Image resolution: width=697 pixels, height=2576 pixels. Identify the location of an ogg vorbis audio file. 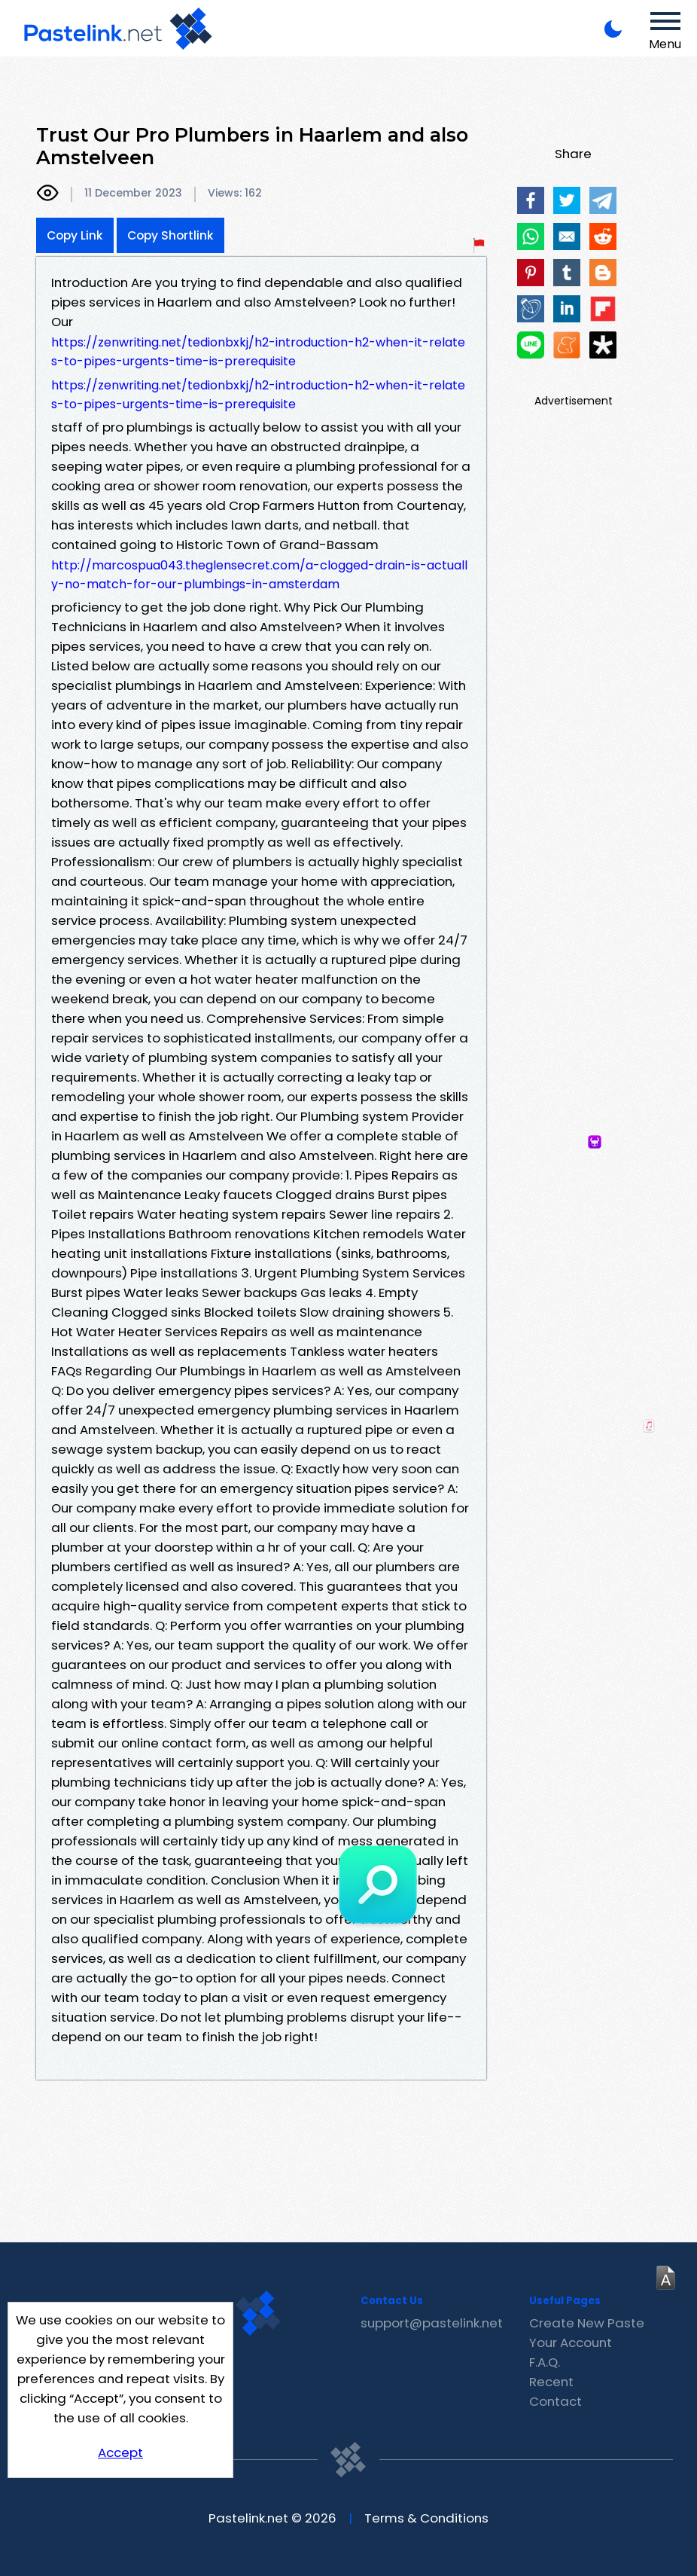
(649, 1426).